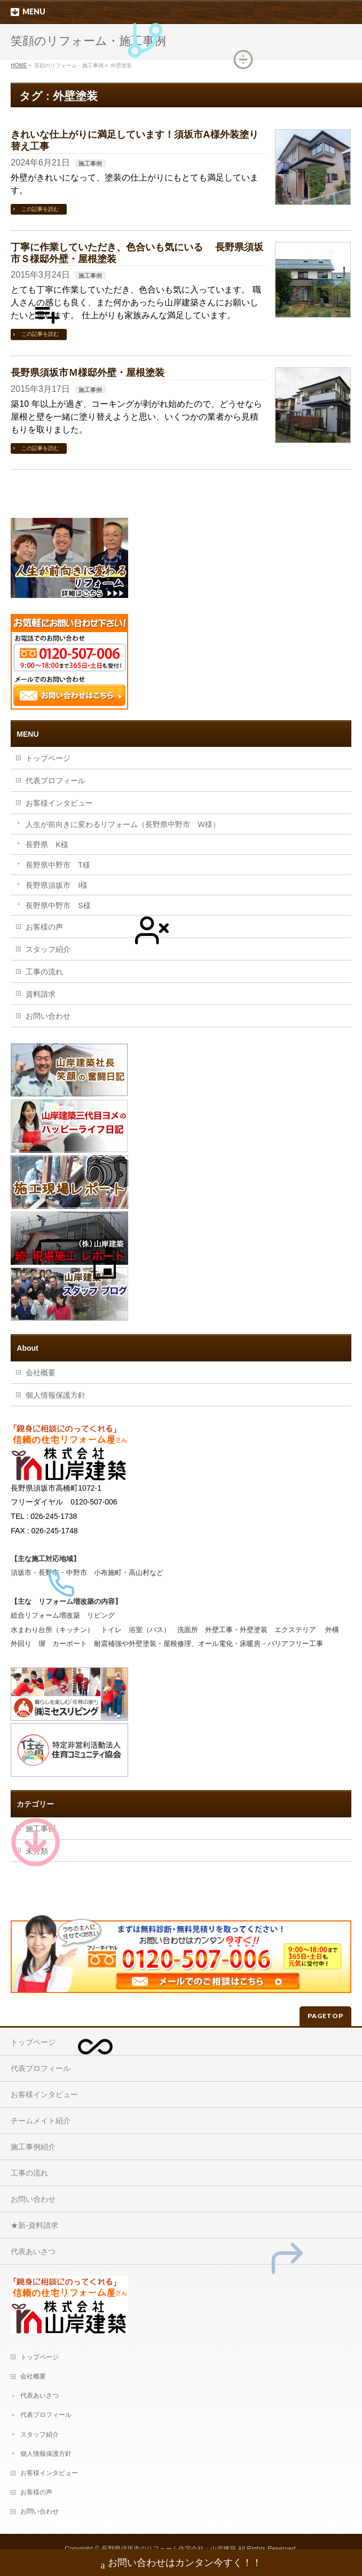 The height and width of the screenshot is (2576, 362). I want to click on enable picture-in-picture mode, so click(105, 1270).